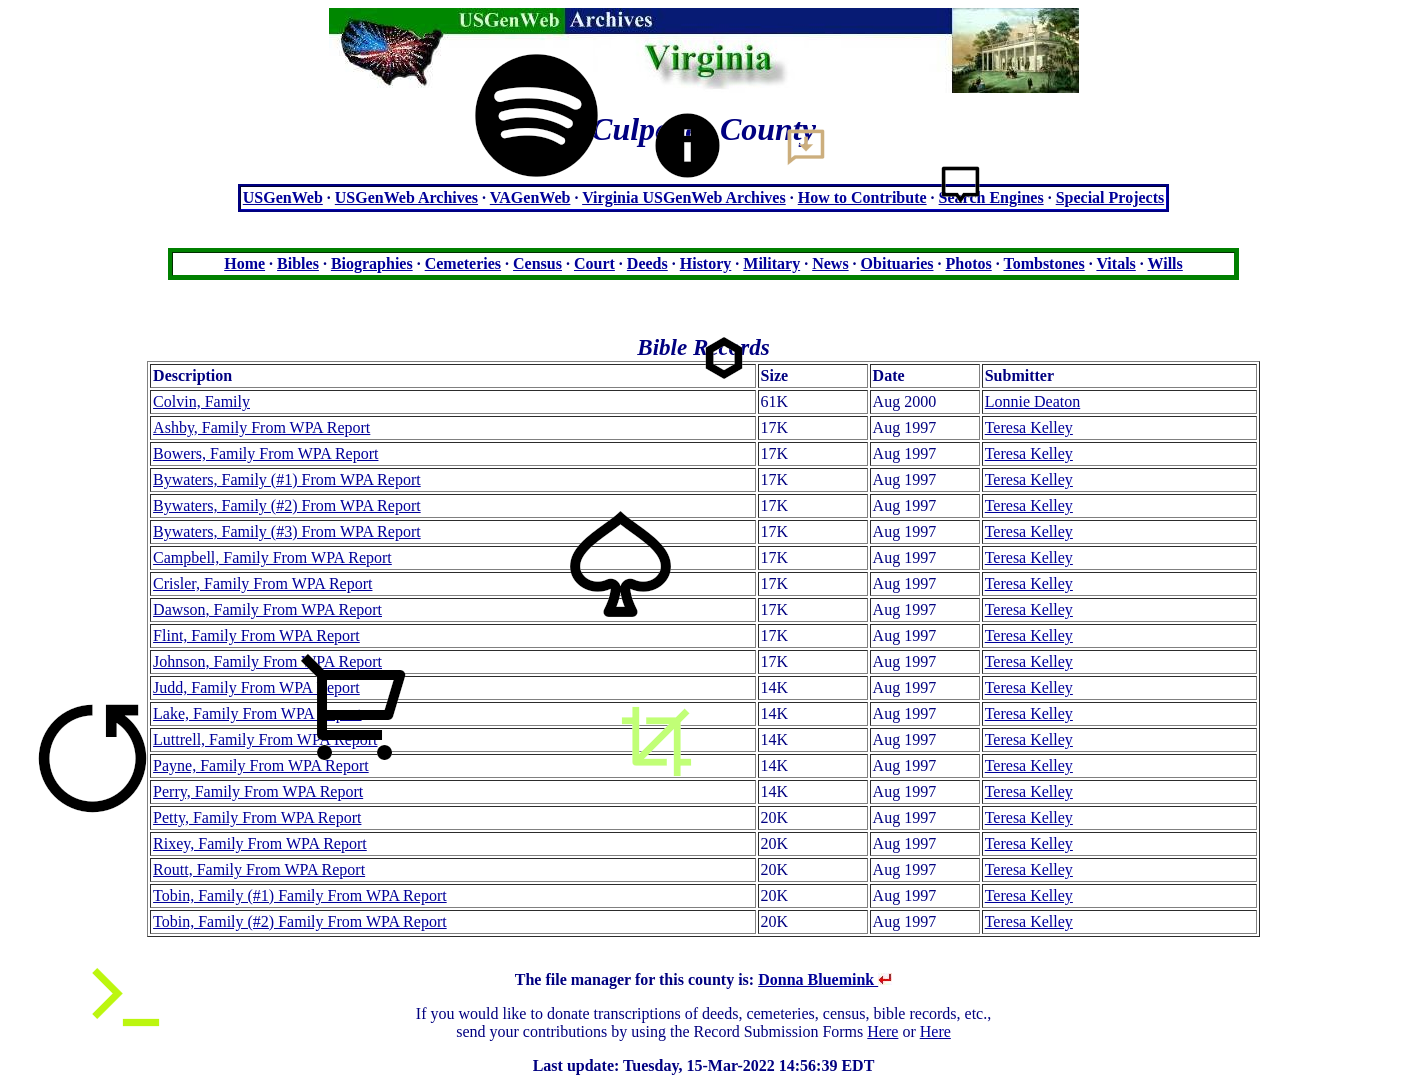 This screenshot has height=1083, width=1407. What do you see at coordinates (126, 993) in the screenshot?
I see `open the command line terminal` at bounding box center [126, 993].